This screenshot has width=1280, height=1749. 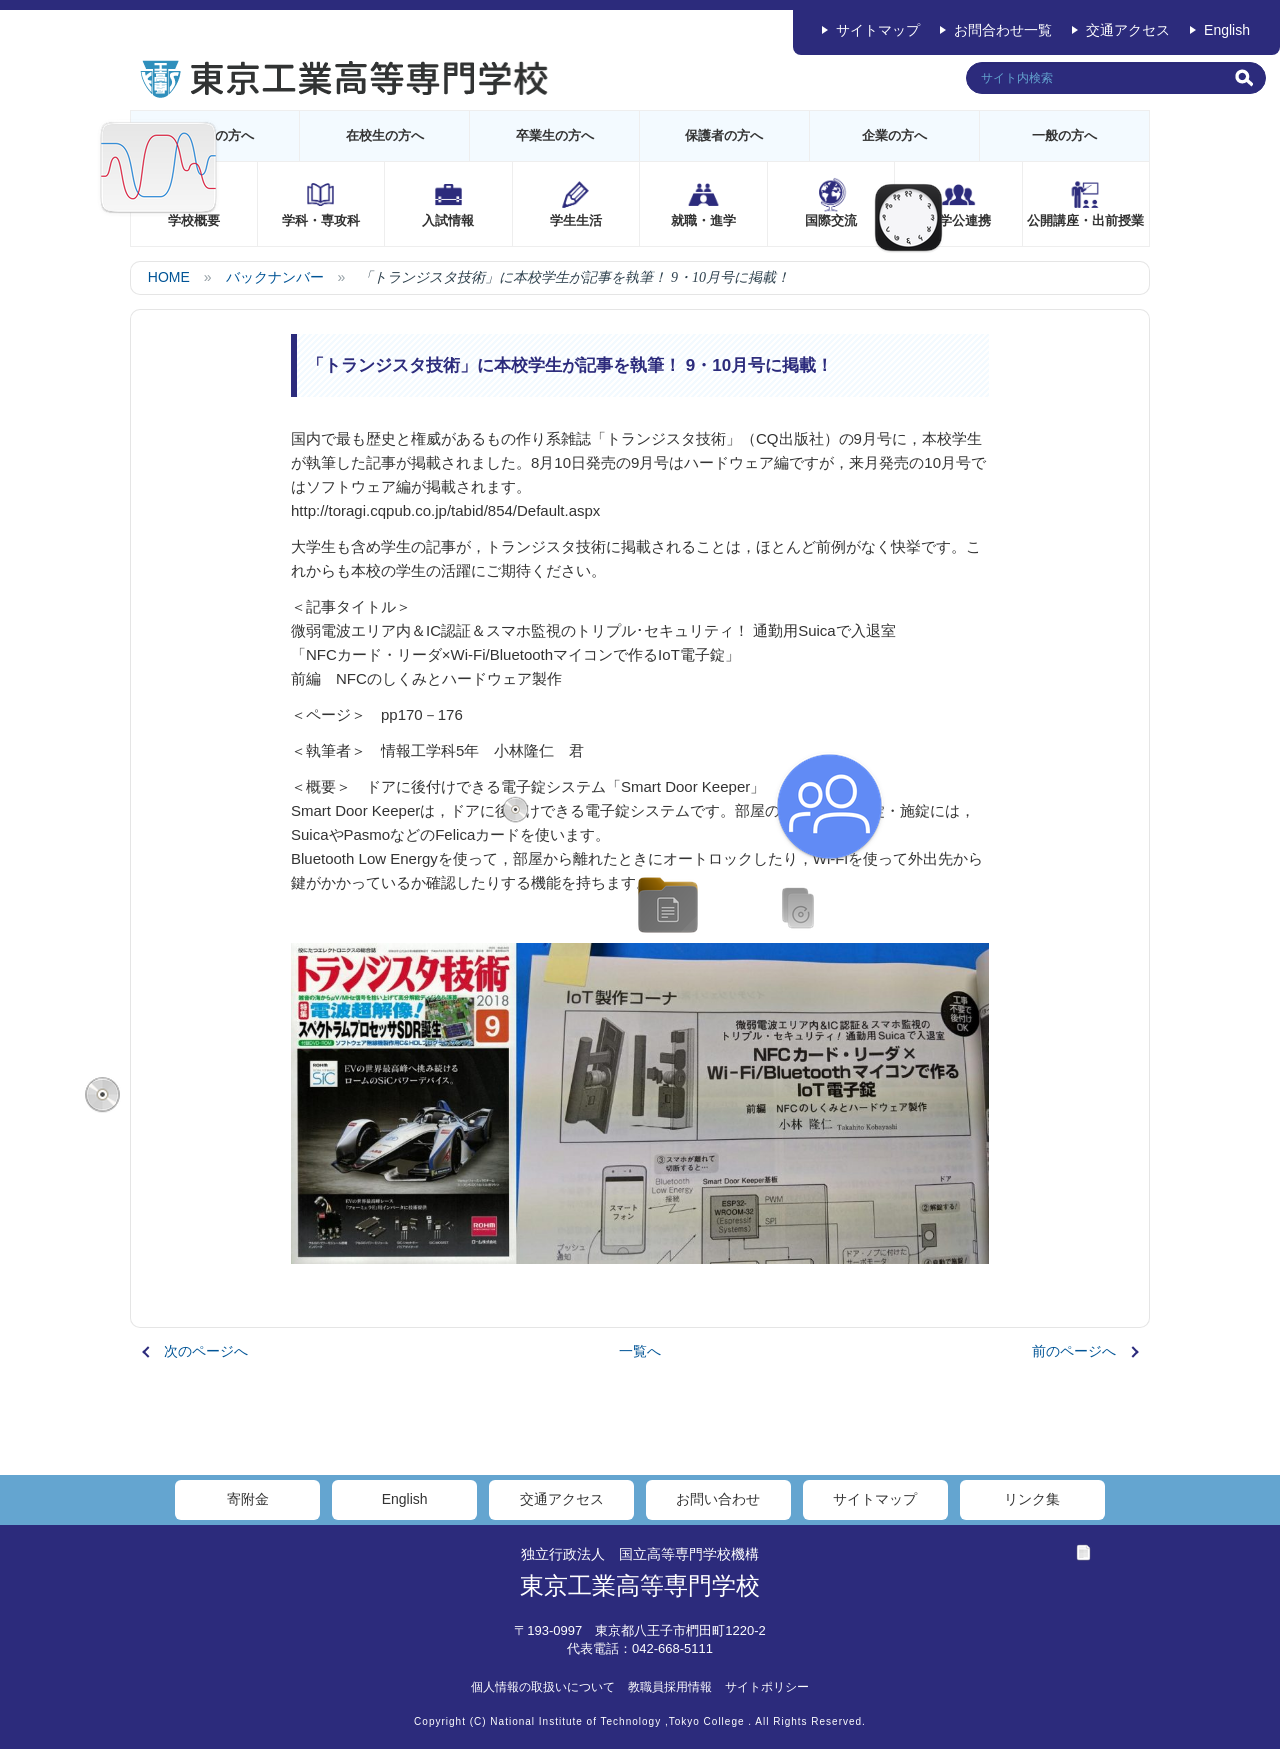 What do you see at coordinates (668, 905) in the screenshot?
I see `open your documents folder` at bounding box center [668, 905].